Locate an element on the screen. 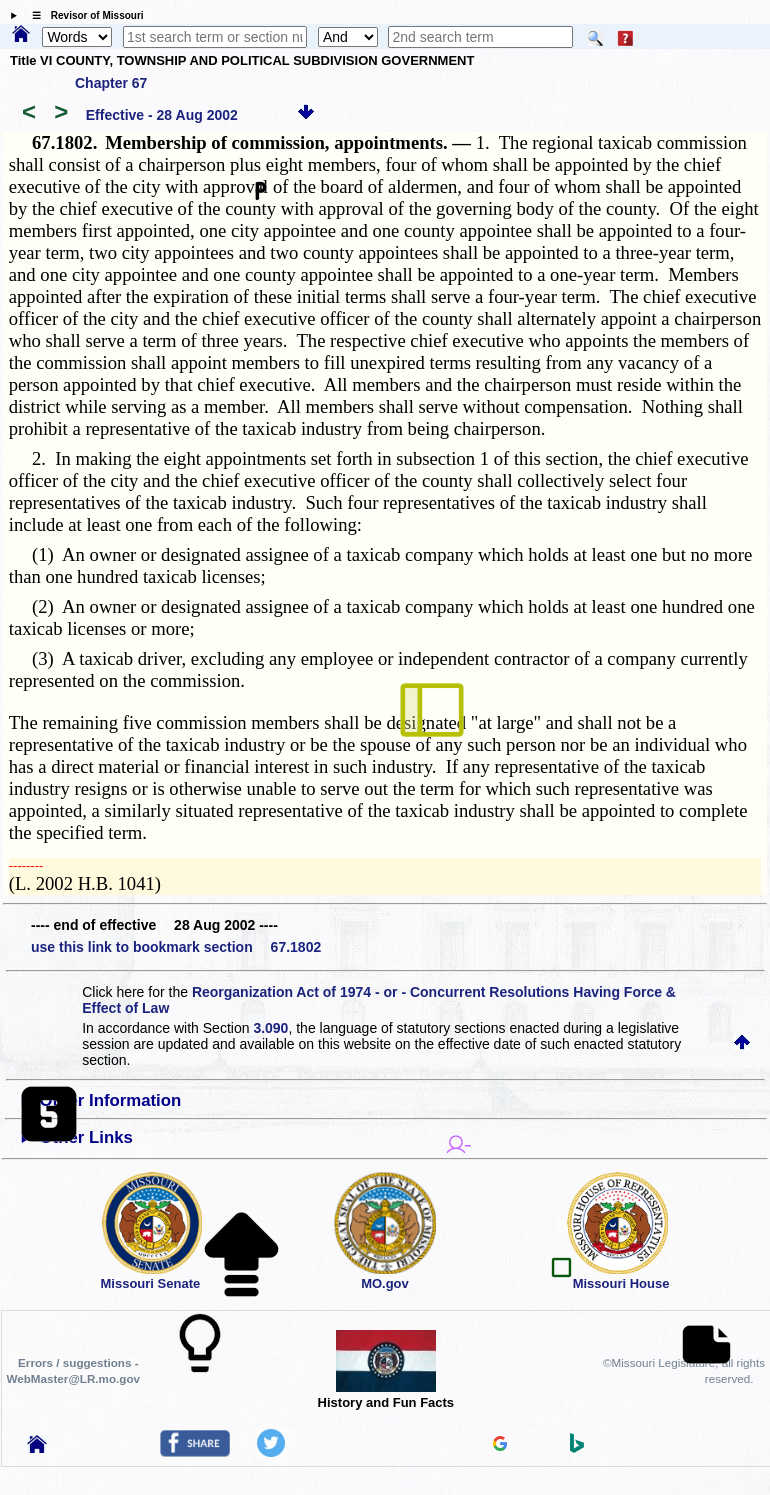 Image resolution: width=770 pixels, height=1495 pixels. remove a user or contact is located at coordinates (458, 1145).